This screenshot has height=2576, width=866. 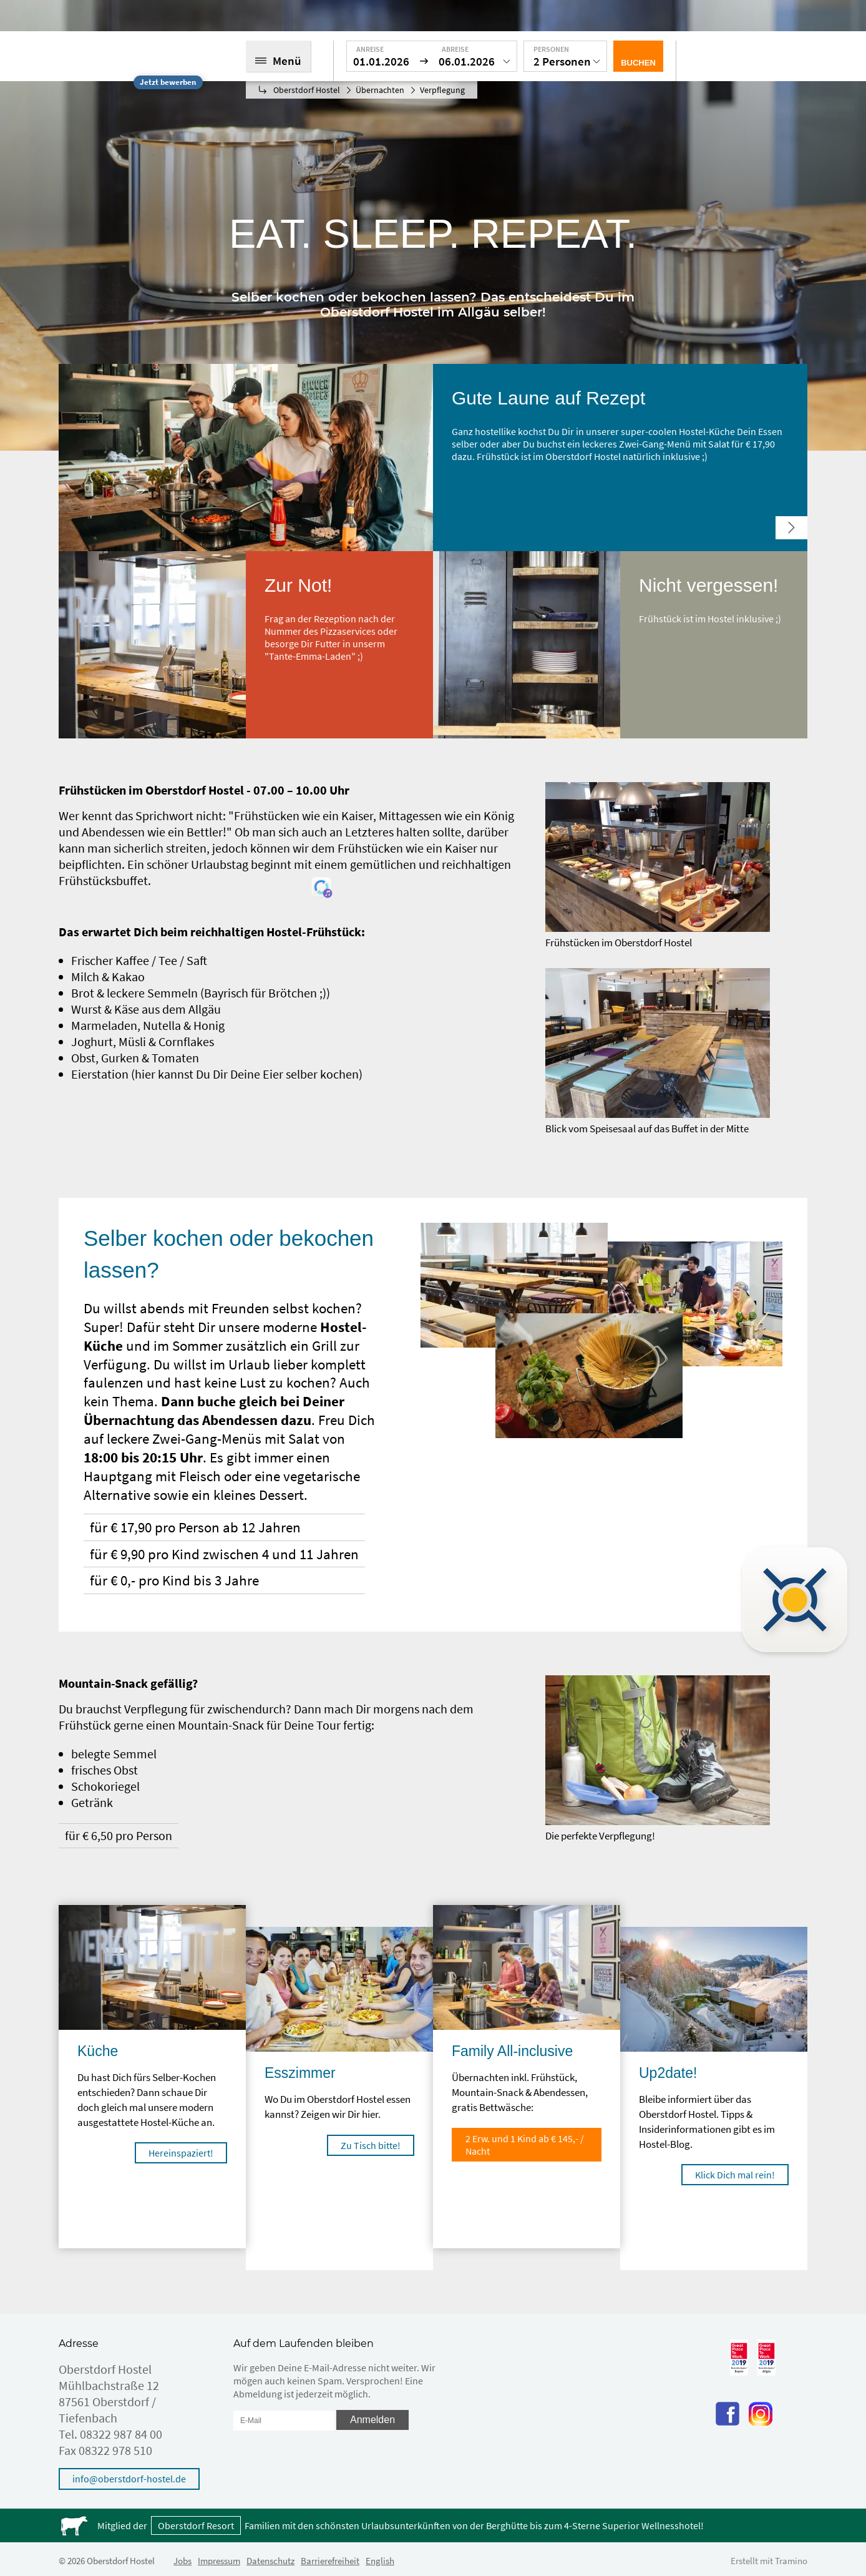 What do you see at coordinates (321, 887) in the screenshot?
I see `convert audio or video files to different formats` at bounding box center [321, 887].